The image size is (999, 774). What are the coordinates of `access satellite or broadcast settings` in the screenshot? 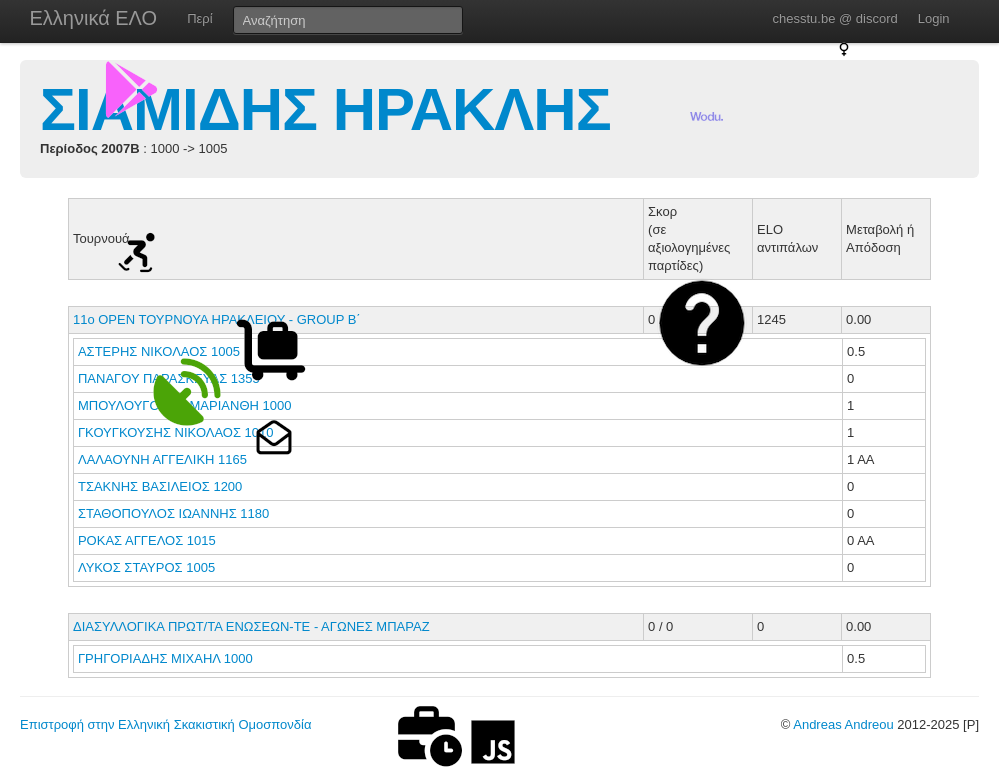 It's located at (187, 392).